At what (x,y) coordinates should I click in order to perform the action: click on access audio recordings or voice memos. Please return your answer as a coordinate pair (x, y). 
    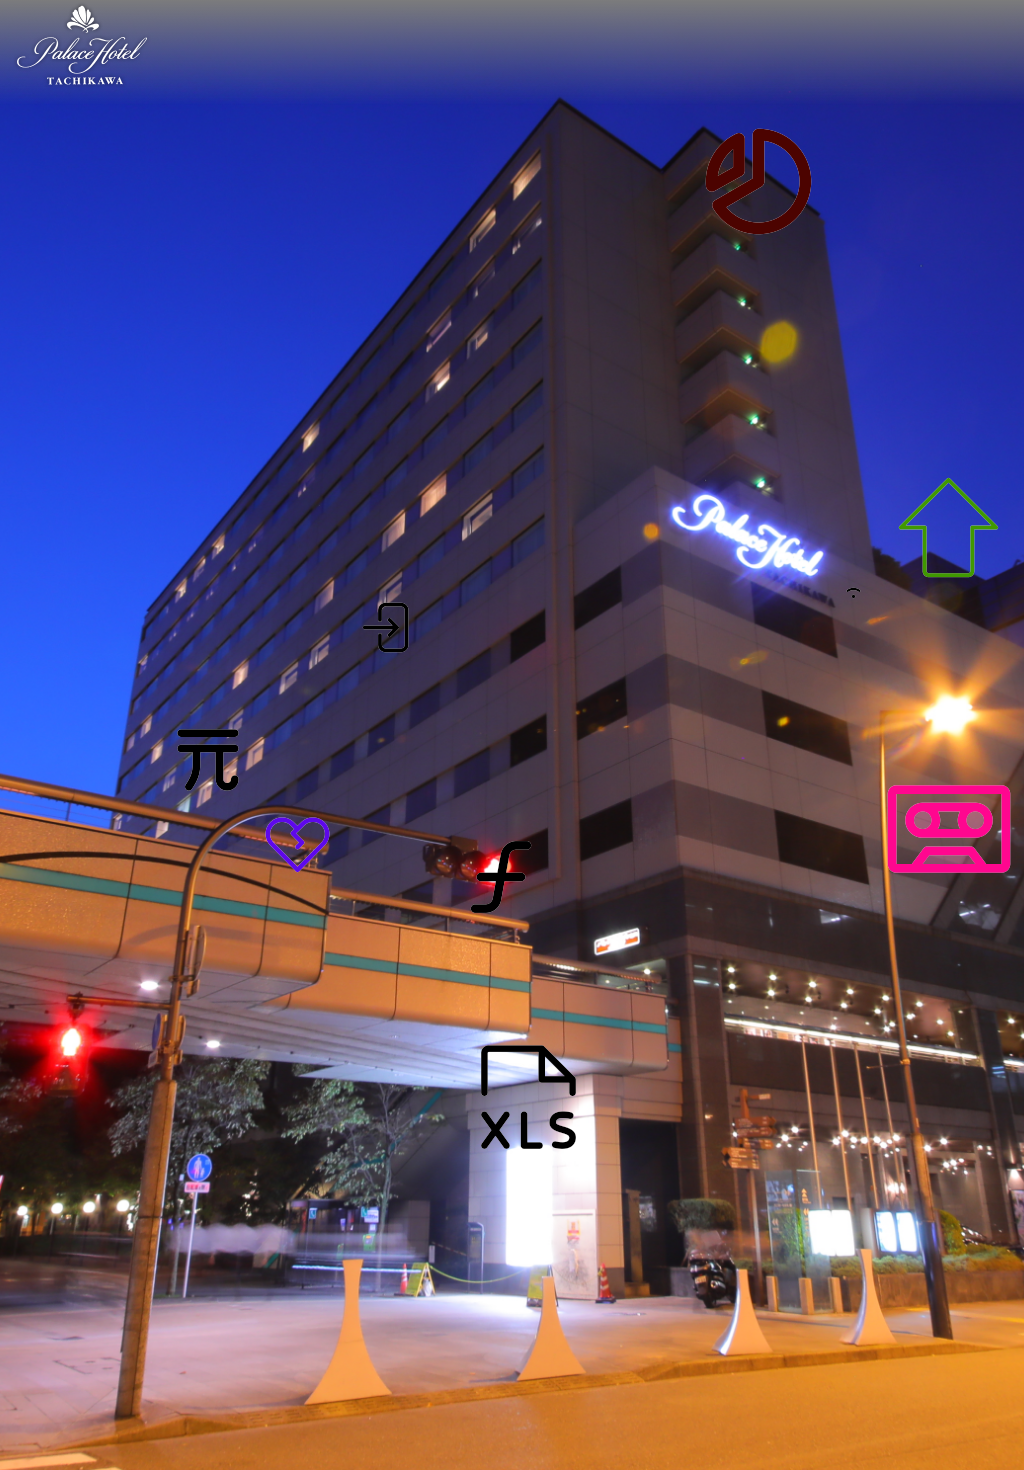
    Looking at the image, I should click on (949, 829).